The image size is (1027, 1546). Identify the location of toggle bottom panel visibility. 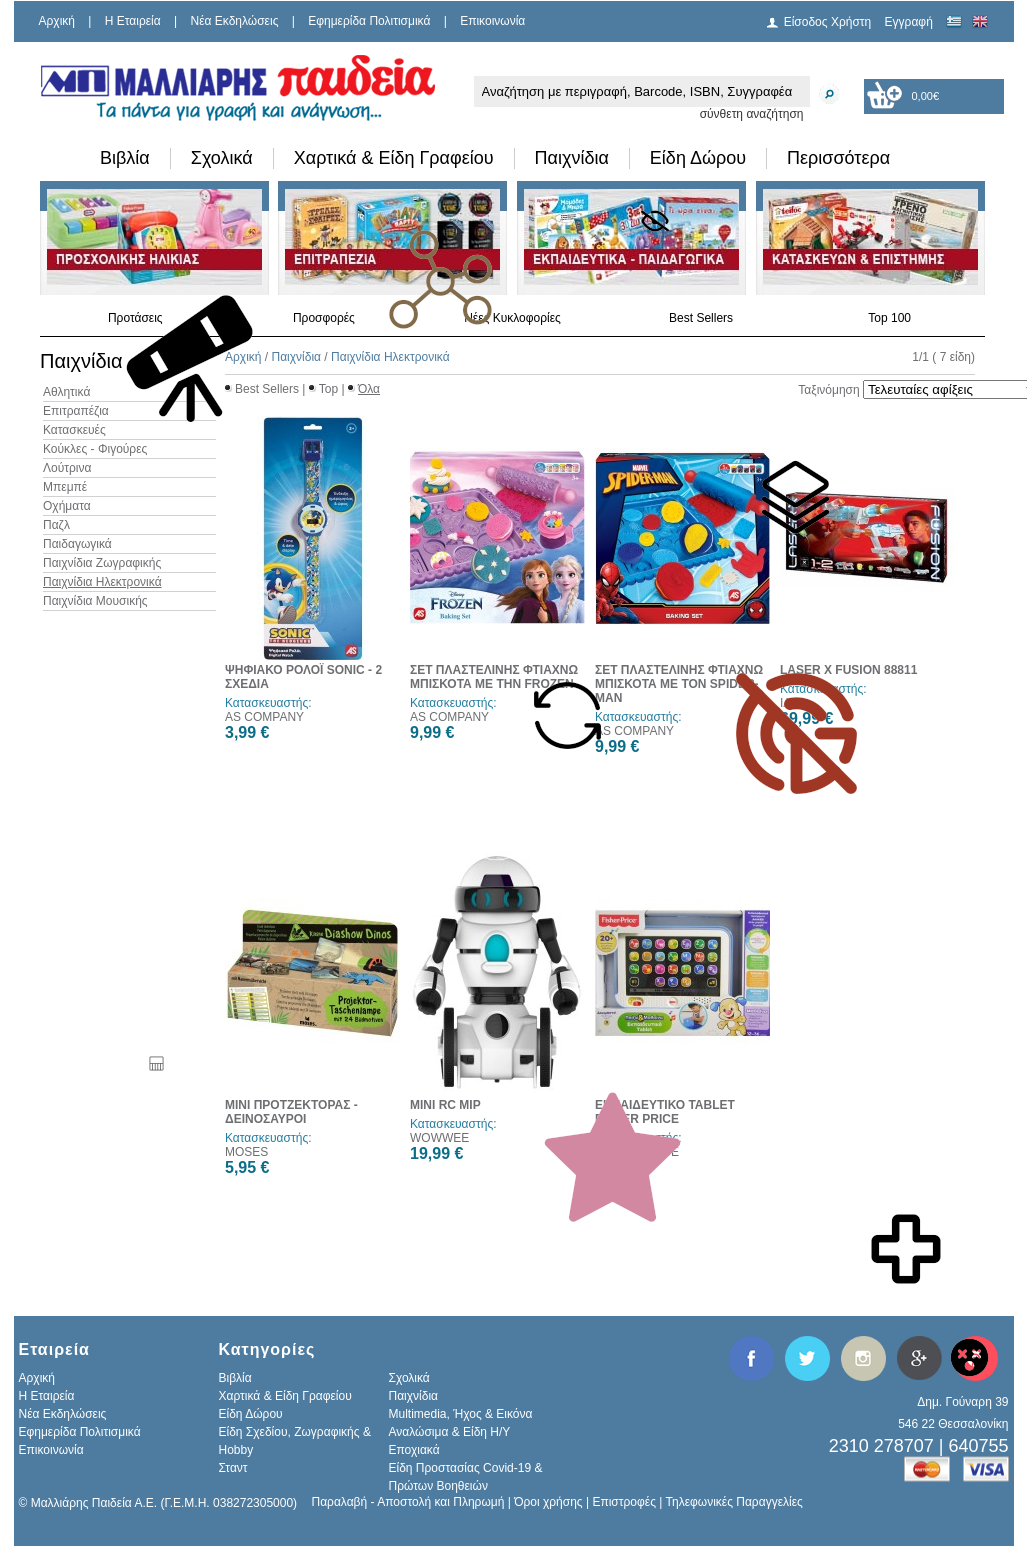
(156, 1063).